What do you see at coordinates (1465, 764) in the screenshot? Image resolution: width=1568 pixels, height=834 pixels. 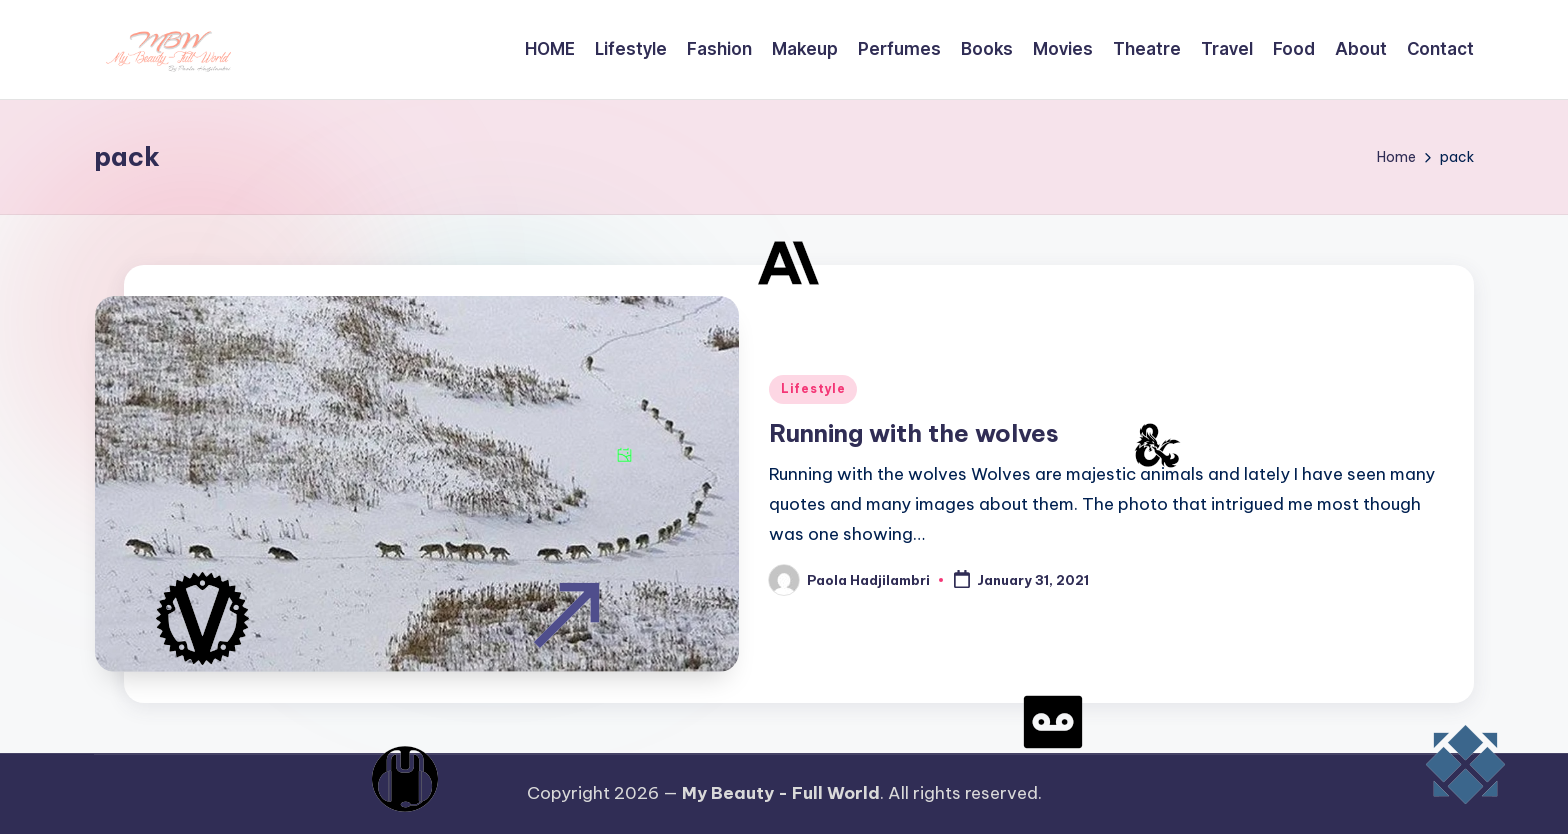 I see `centos linux operating system logo` at bounding box center [1465, 764].